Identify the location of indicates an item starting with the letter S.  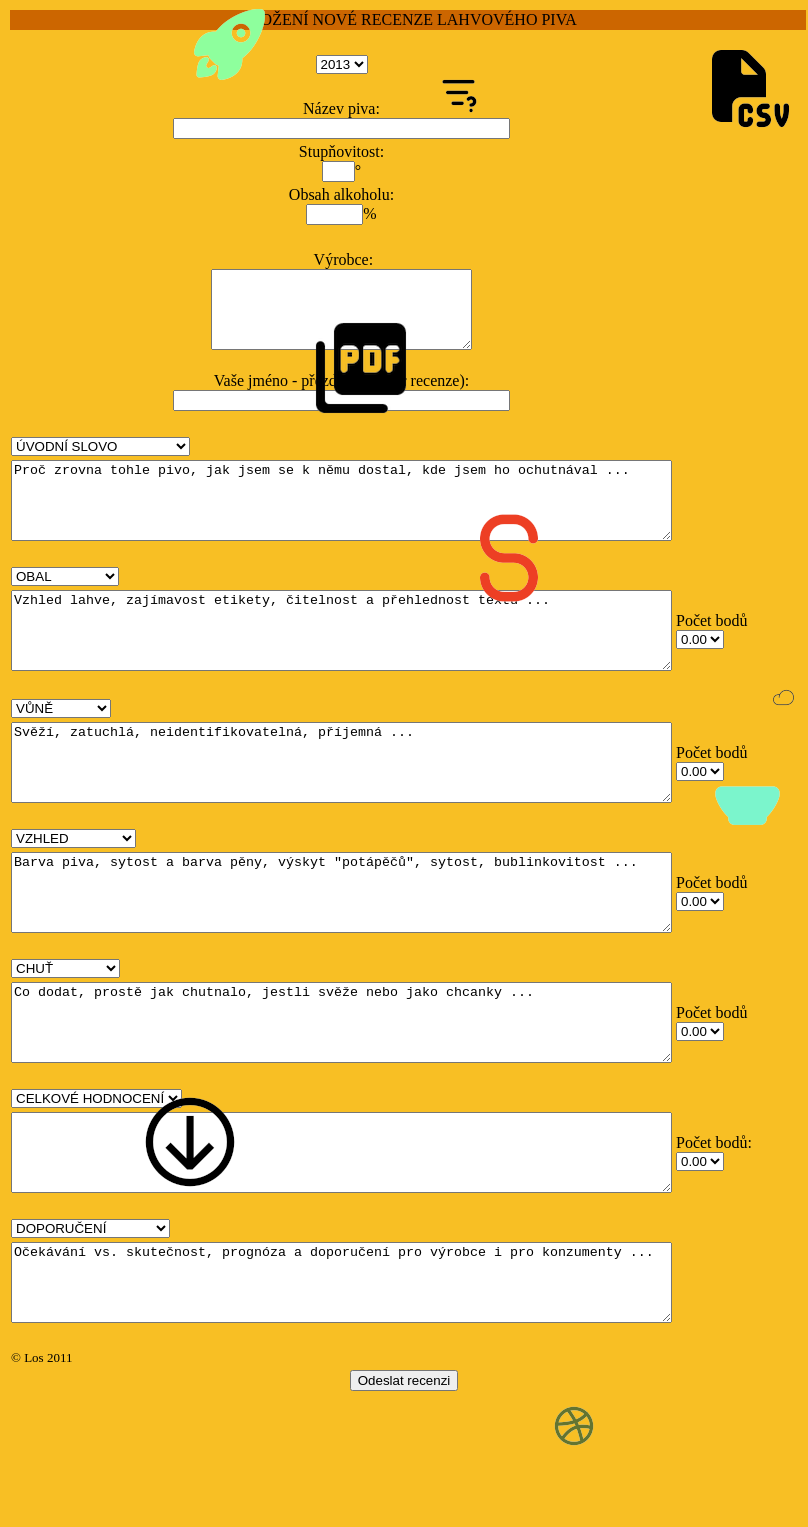
(509, 558).